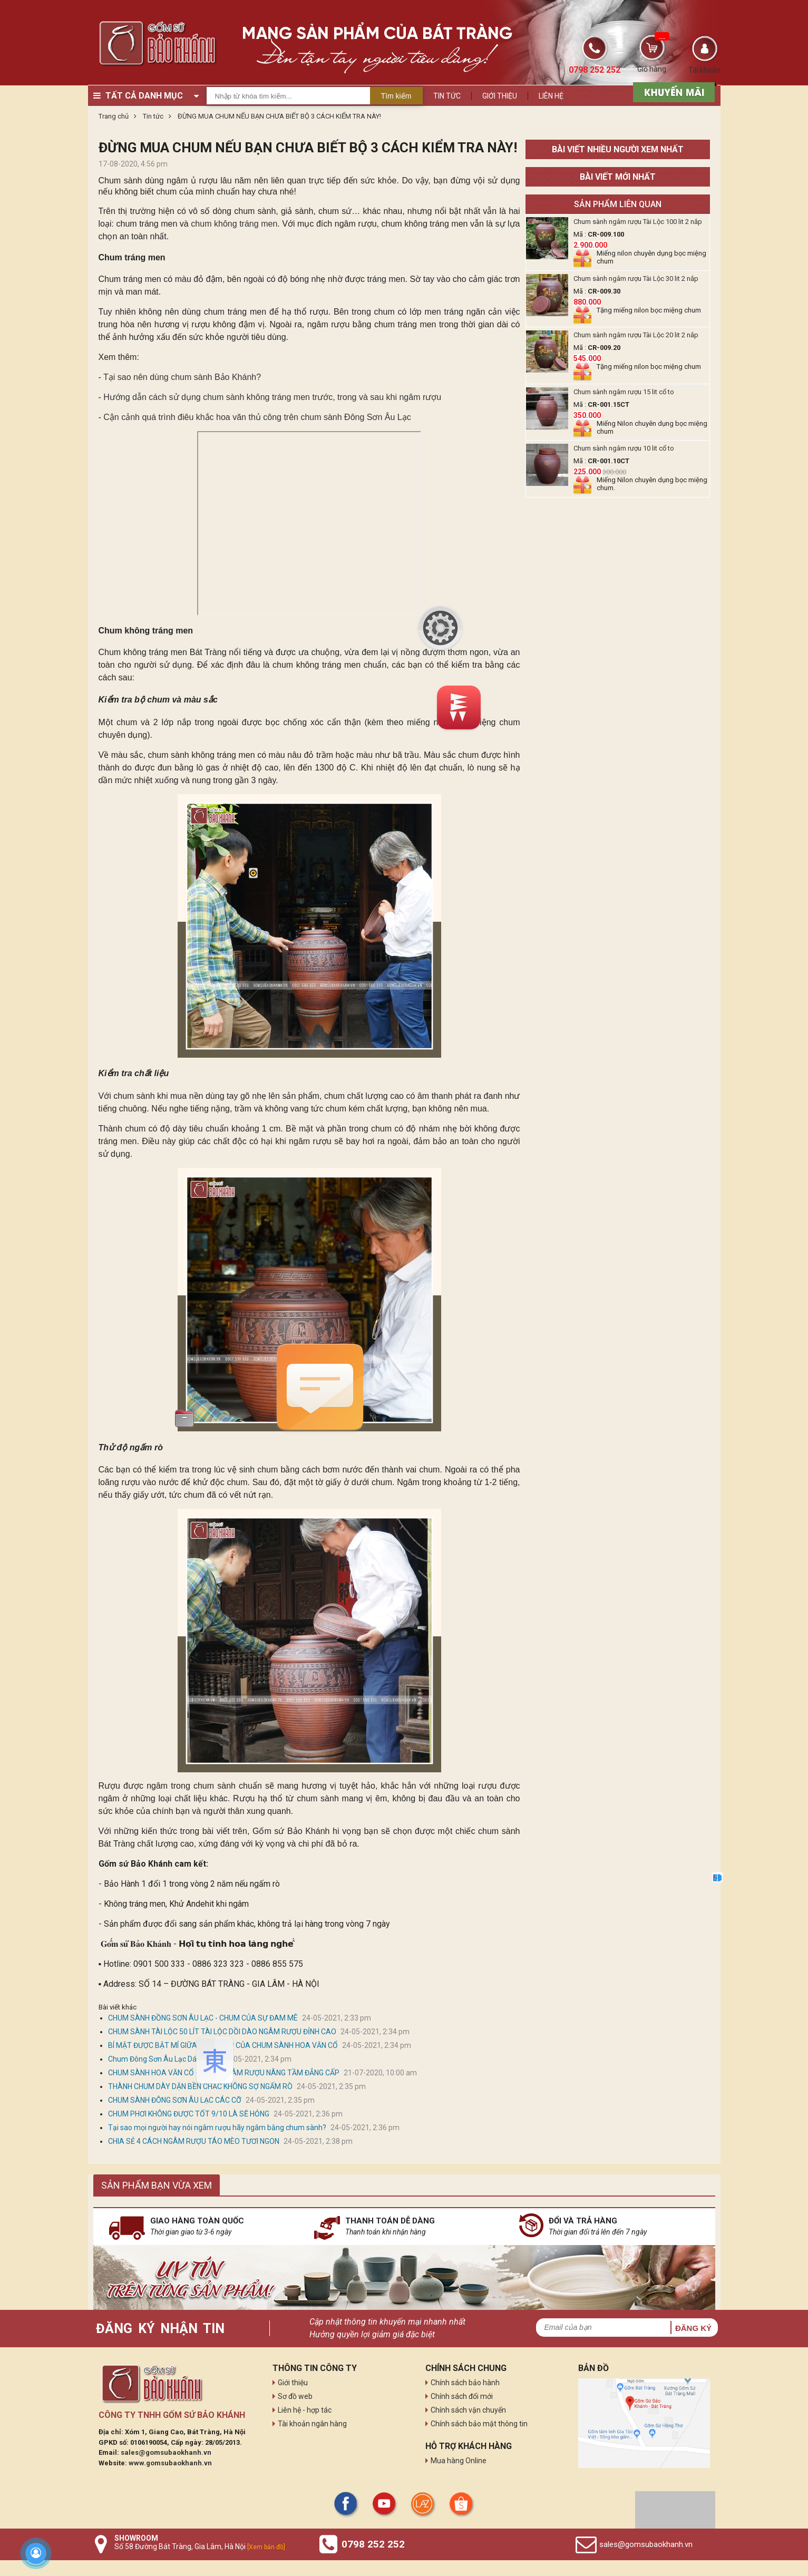 This screenshot has width=808, height=2576. What do you see at coordinates (320, 1387) in the screenshot?
I see `open instant messaging app` at bounding box center [320, 1387].